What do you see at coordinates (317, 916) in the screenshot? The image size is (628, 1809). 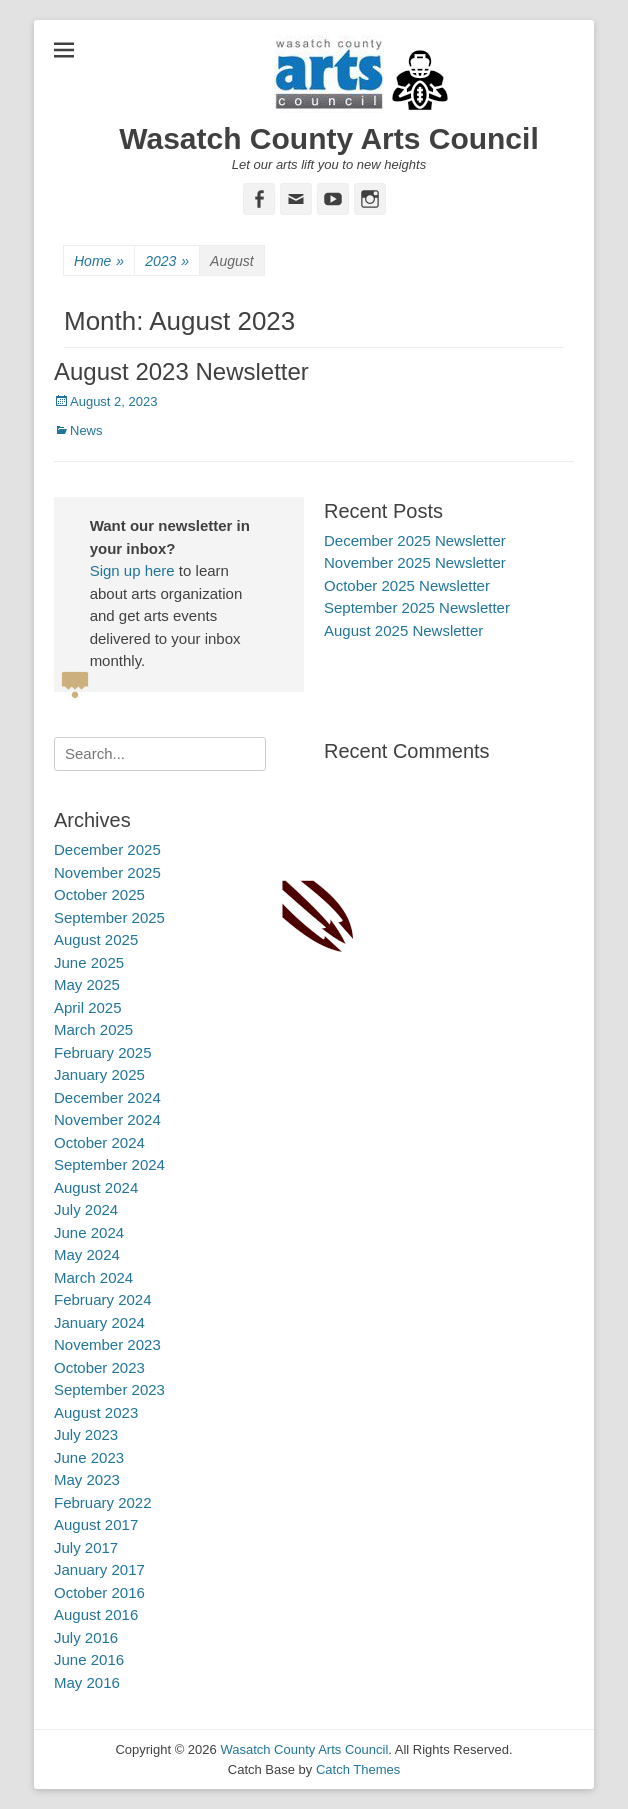 I see `fishing equipment or tackle inventory` at bounding box center [317, 916].